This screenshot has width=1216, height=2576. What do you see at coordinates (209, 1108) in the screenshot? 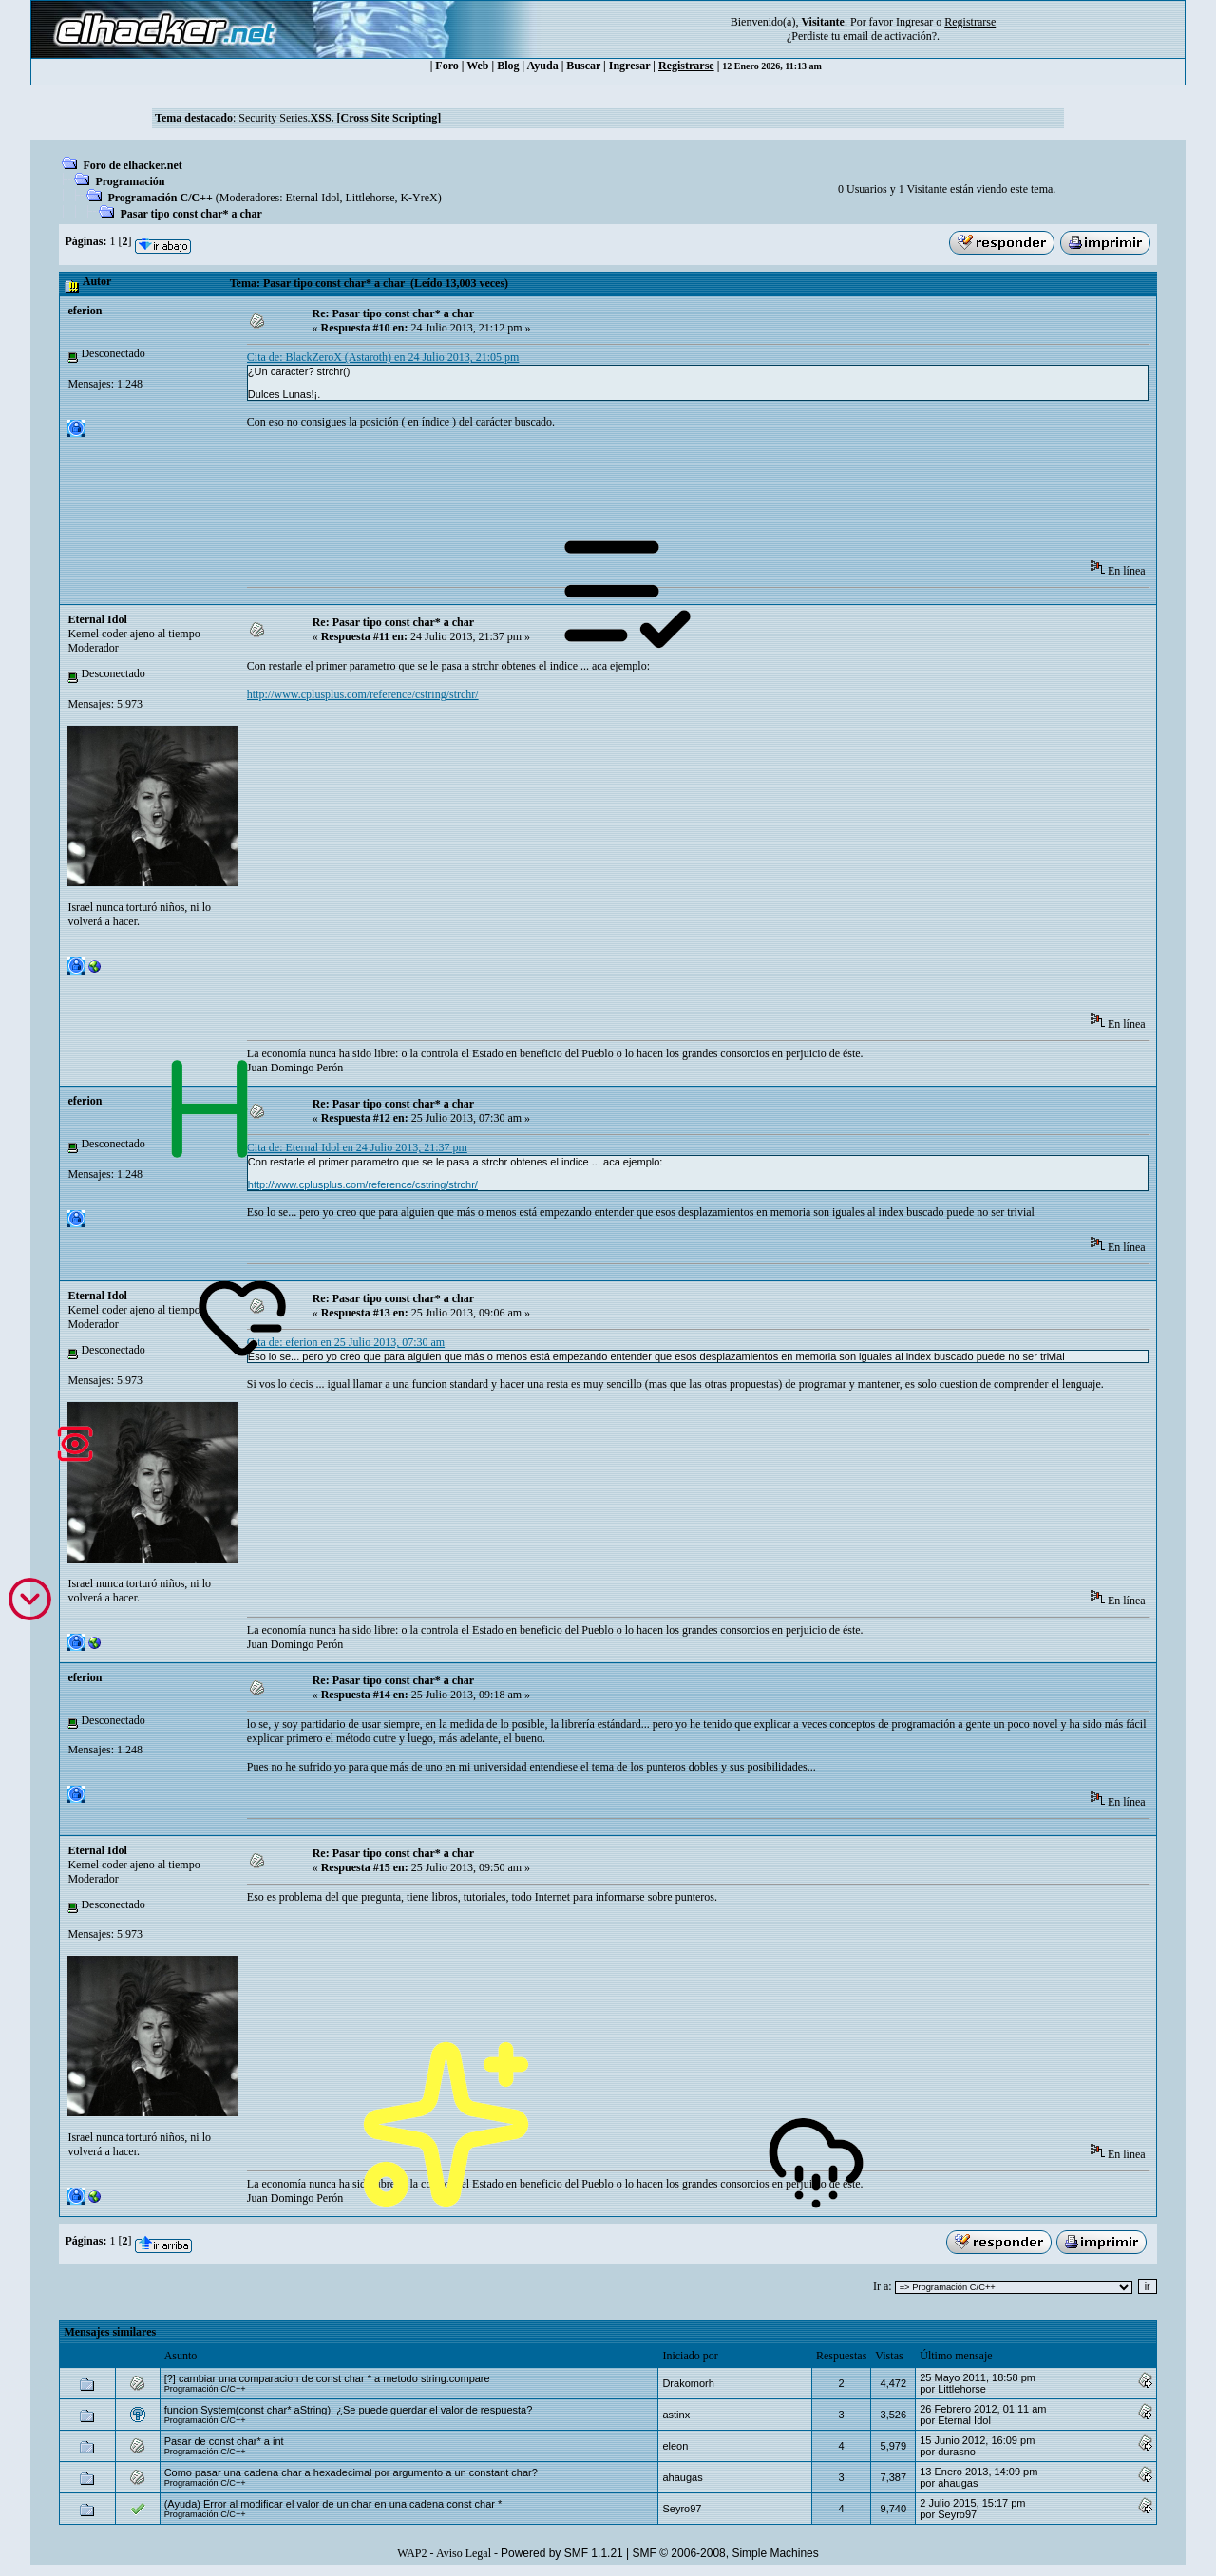
I see `insert a heading in a text document` at bounding box center [209, 1108].